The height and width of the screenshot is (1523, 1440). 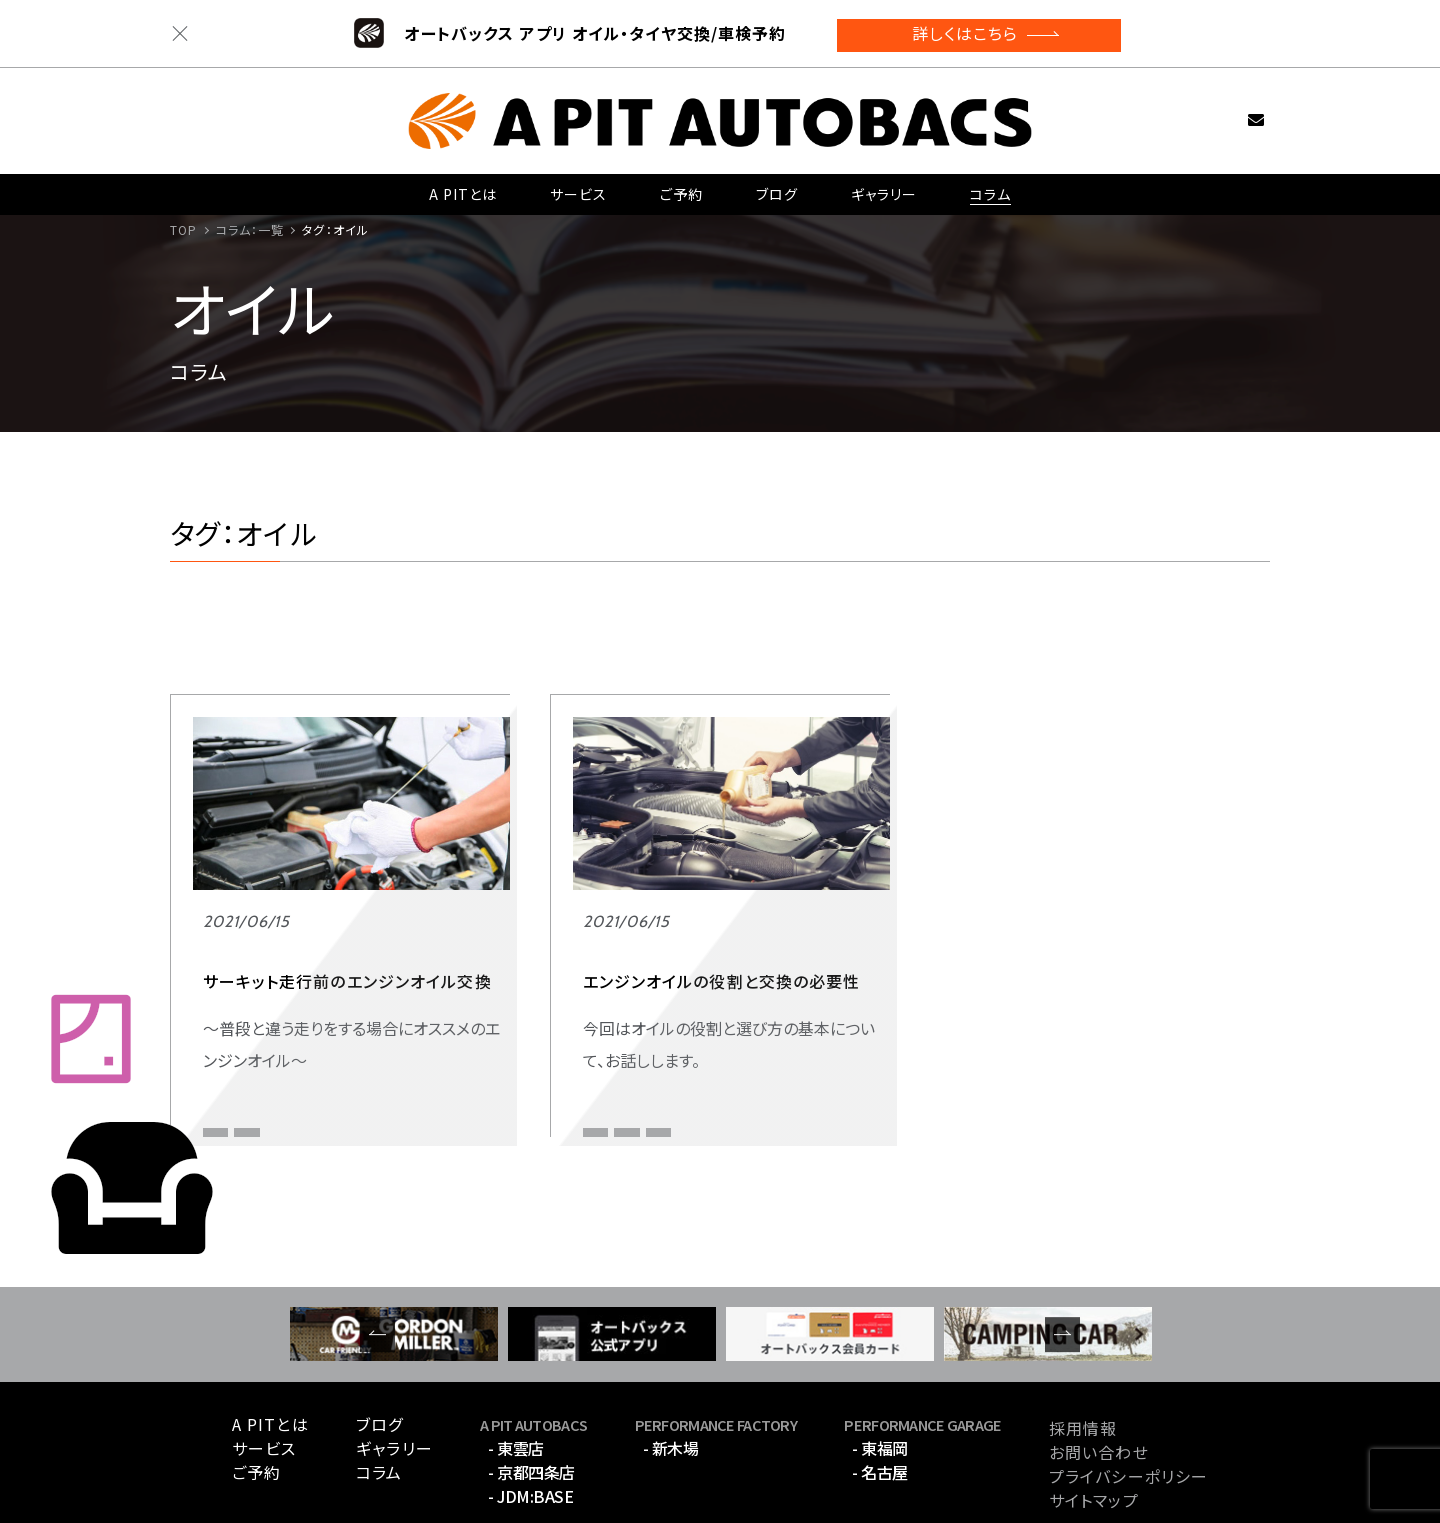 I want to click on browse furniture or home decor items, so click(x=132, y=1188).